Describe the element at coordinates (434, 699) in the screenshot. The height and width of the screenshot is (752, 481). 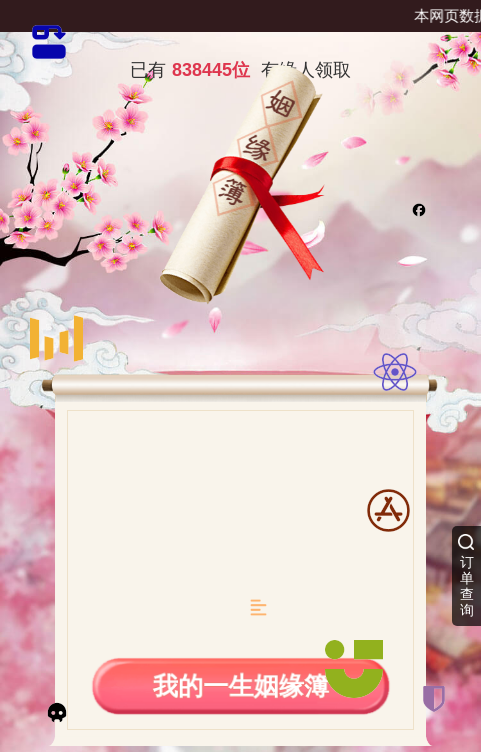
I see `open bitwarden password manager` at that location.